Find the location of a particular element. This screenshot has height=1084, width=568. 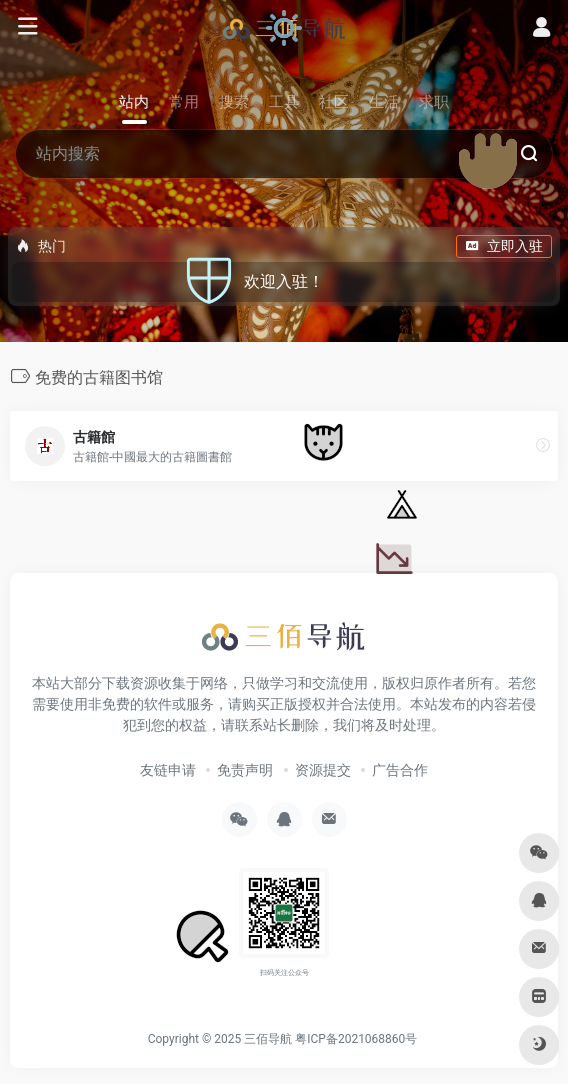

drag to reorder items is located at coordinates (488, 152).